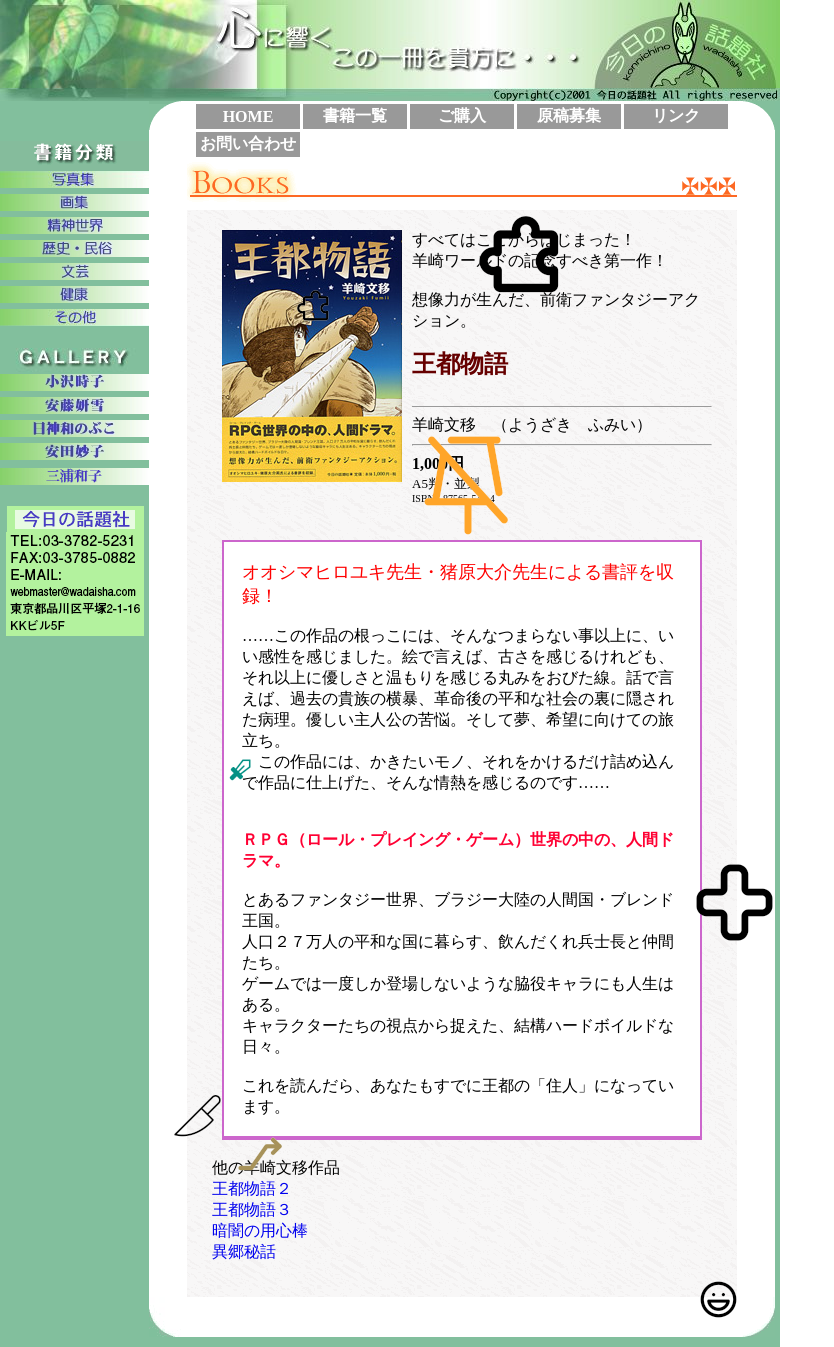 The image size is (834, 1347). What do you see at coordinates (260, 1155) in the screenshot?
I see `view upward trend or growth` at bounding box center [260, 1155].